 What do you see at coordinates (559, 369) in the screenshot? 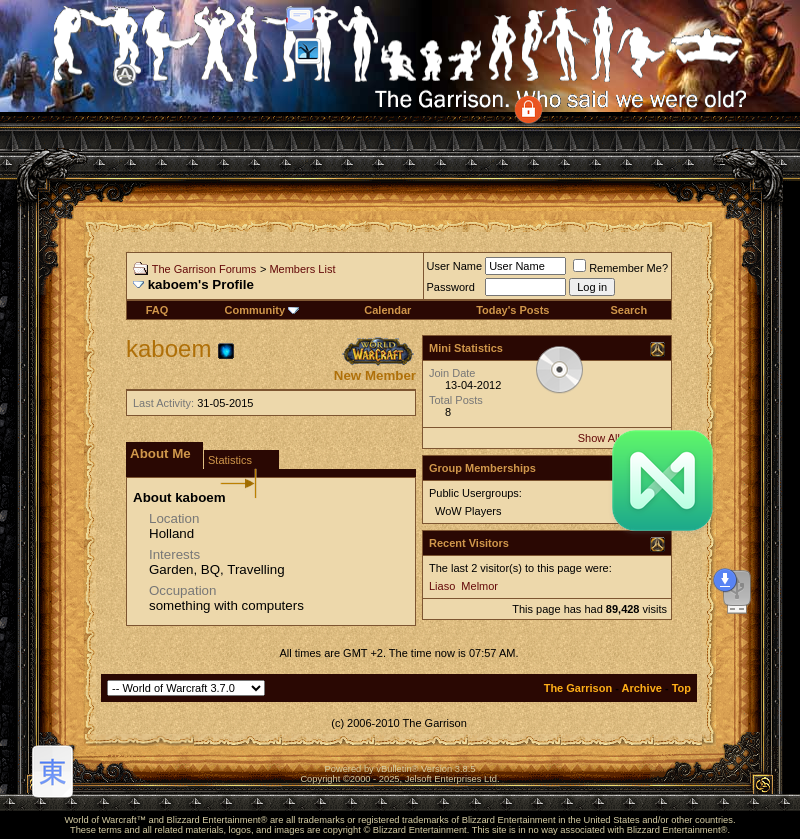
I see `indicates a CD-R or recordable disc drive` at bounding box center [559, 369].